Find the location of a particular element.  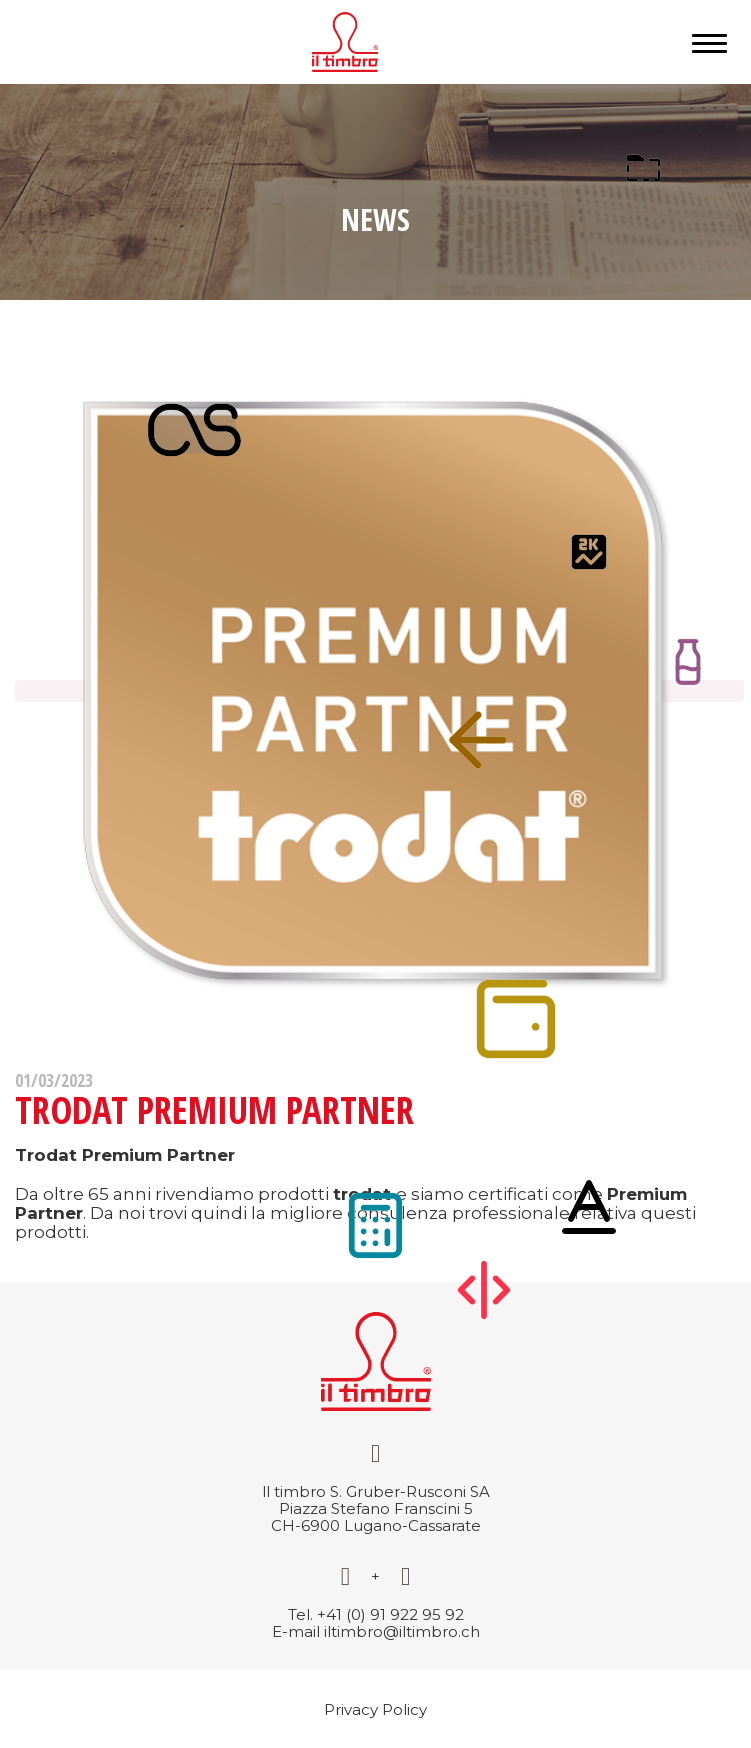

connect to Last.fm account is located at coordinates (194, 428).